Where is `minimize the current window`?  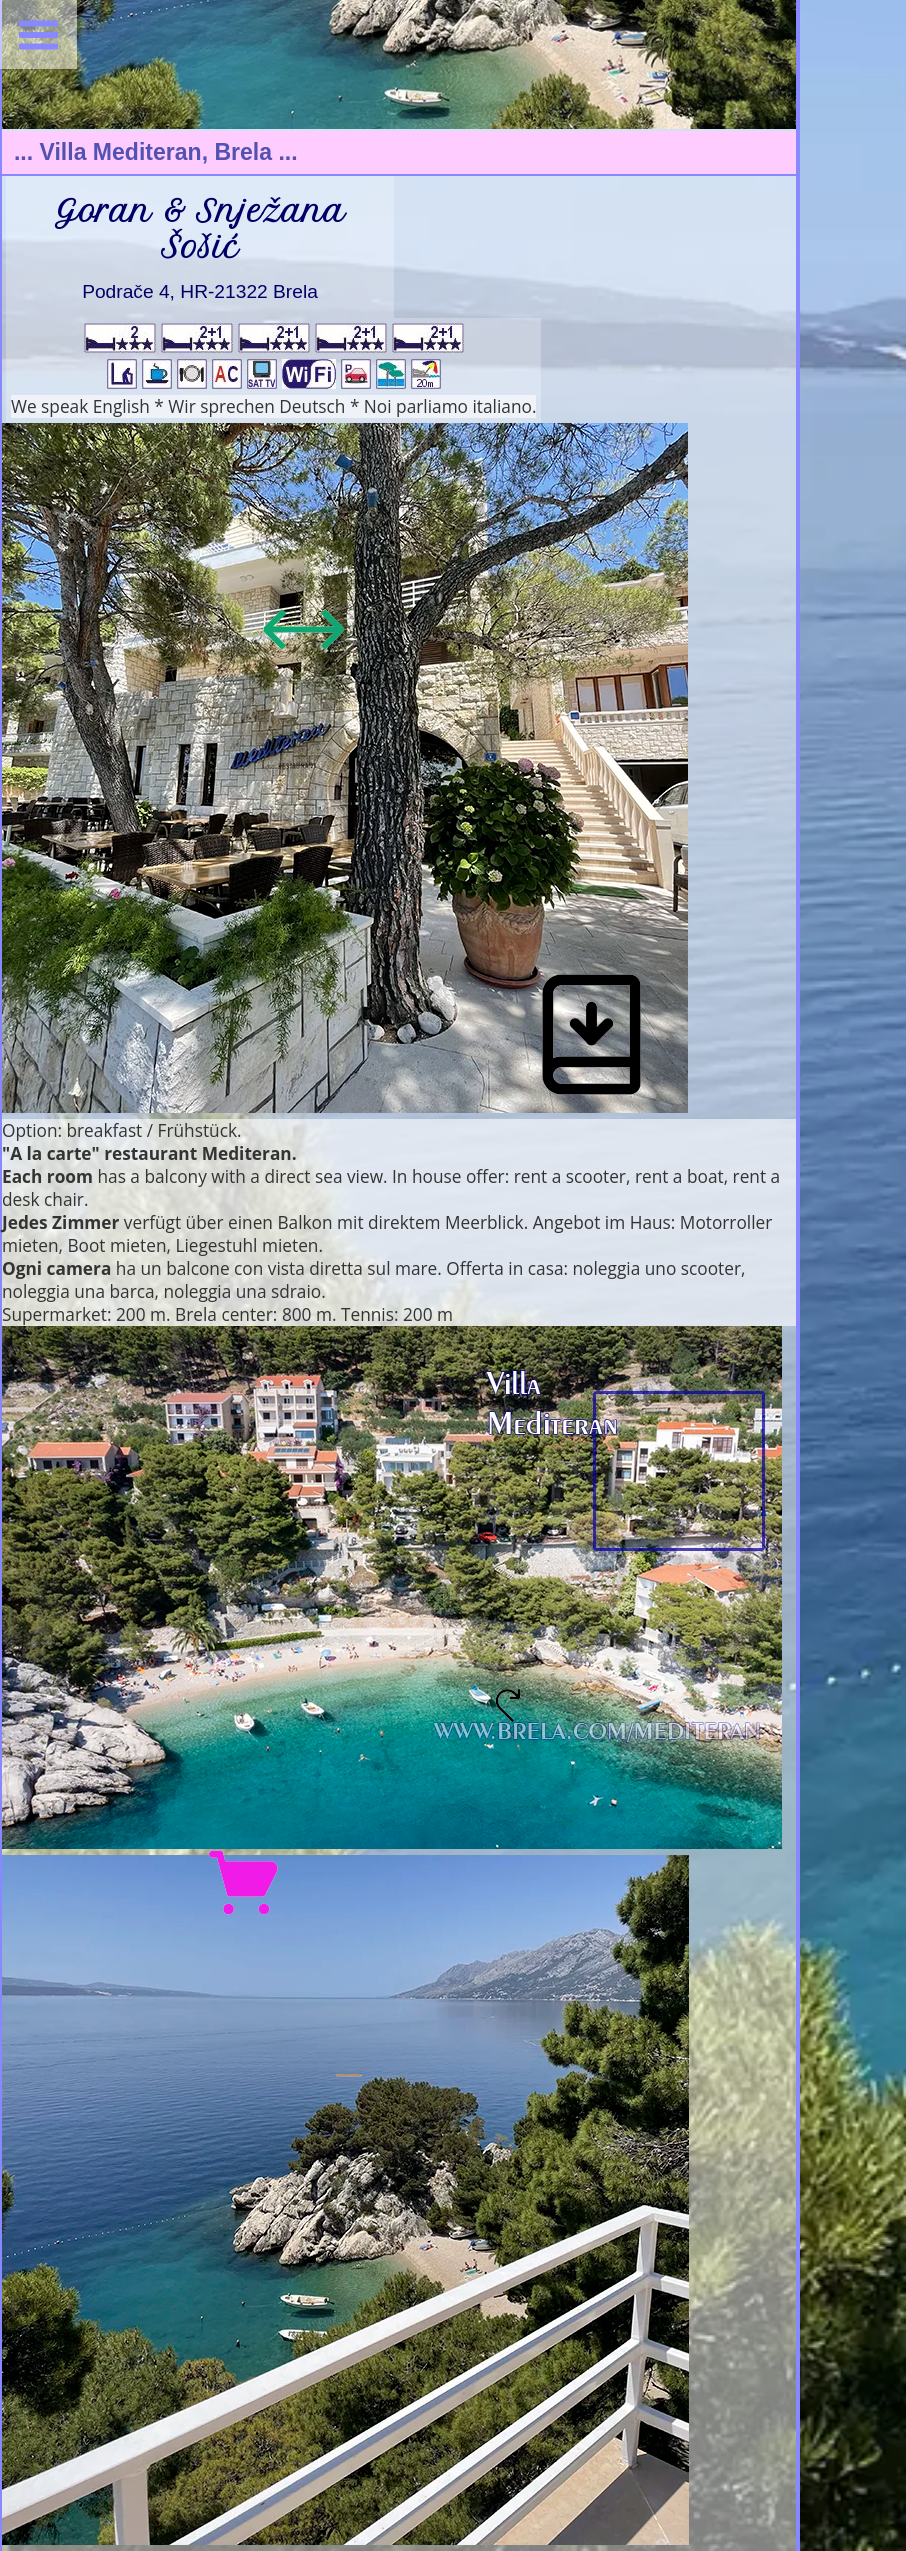
minimize the current window is located at coordinates (348, 2074).